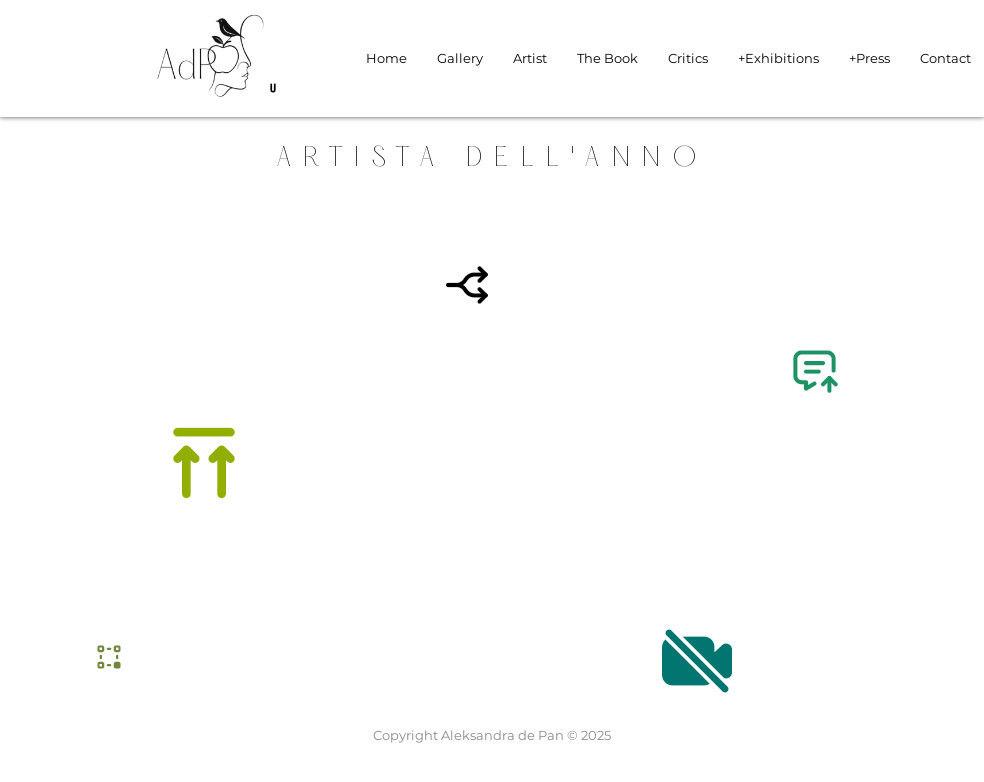 Image resolution: width=984 pixels, height=782 pixels. What do you see at coordinates (109, 657) in the screenshot?
I see `set transform anchor to bottom-right corner` at bounding box center [109, 657].